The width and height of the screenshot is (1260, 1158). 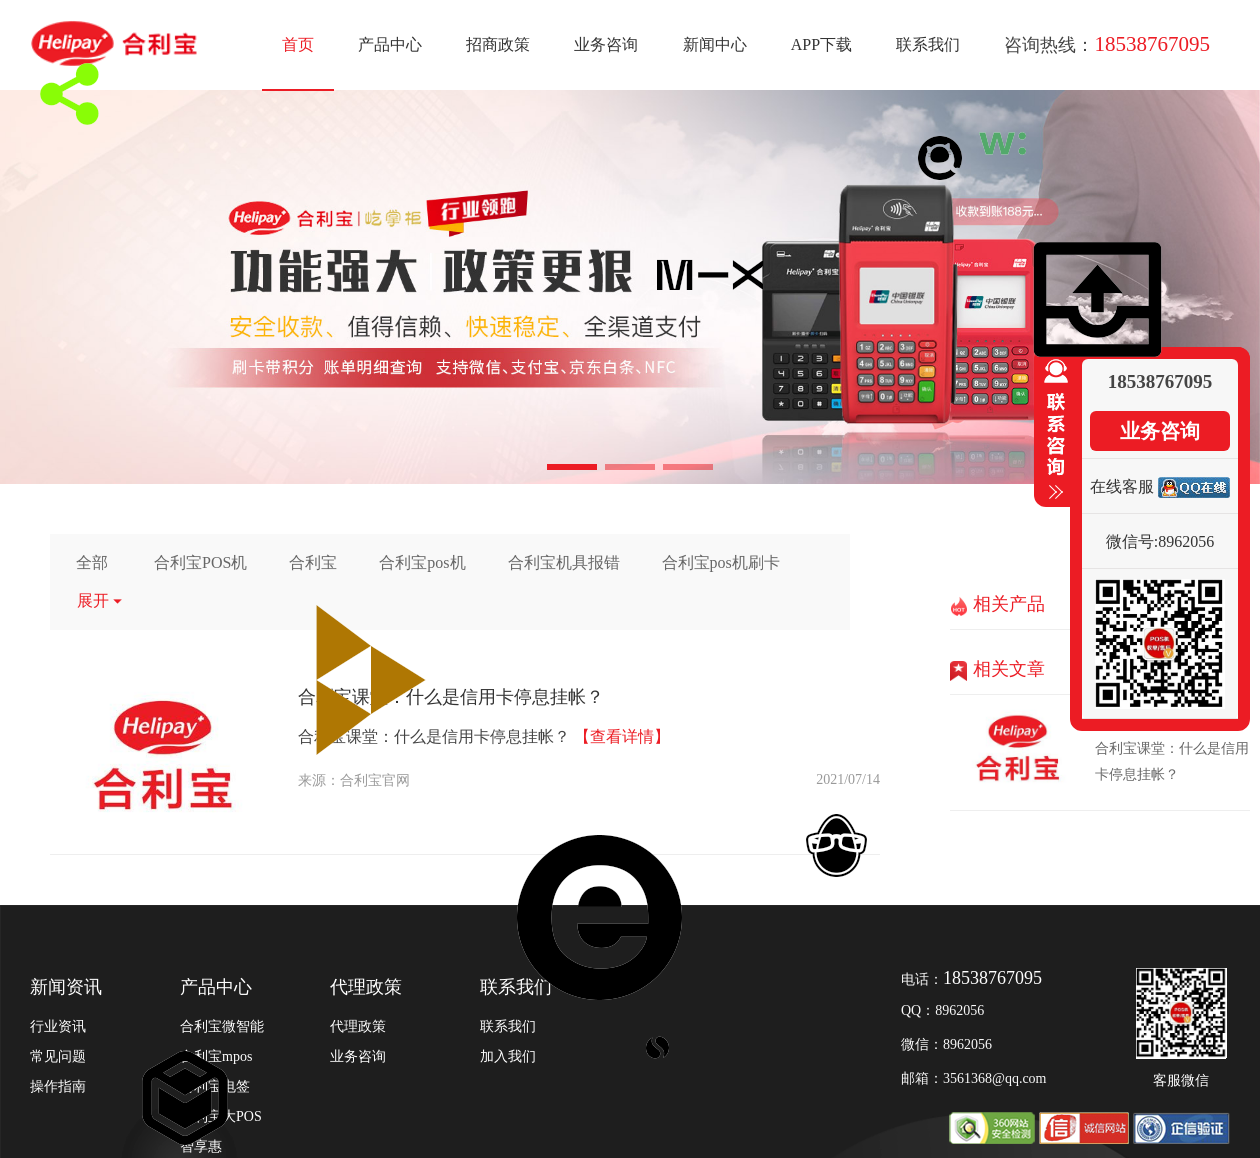 I want to click on visit qiita developer community, so click(x=940, y=158).